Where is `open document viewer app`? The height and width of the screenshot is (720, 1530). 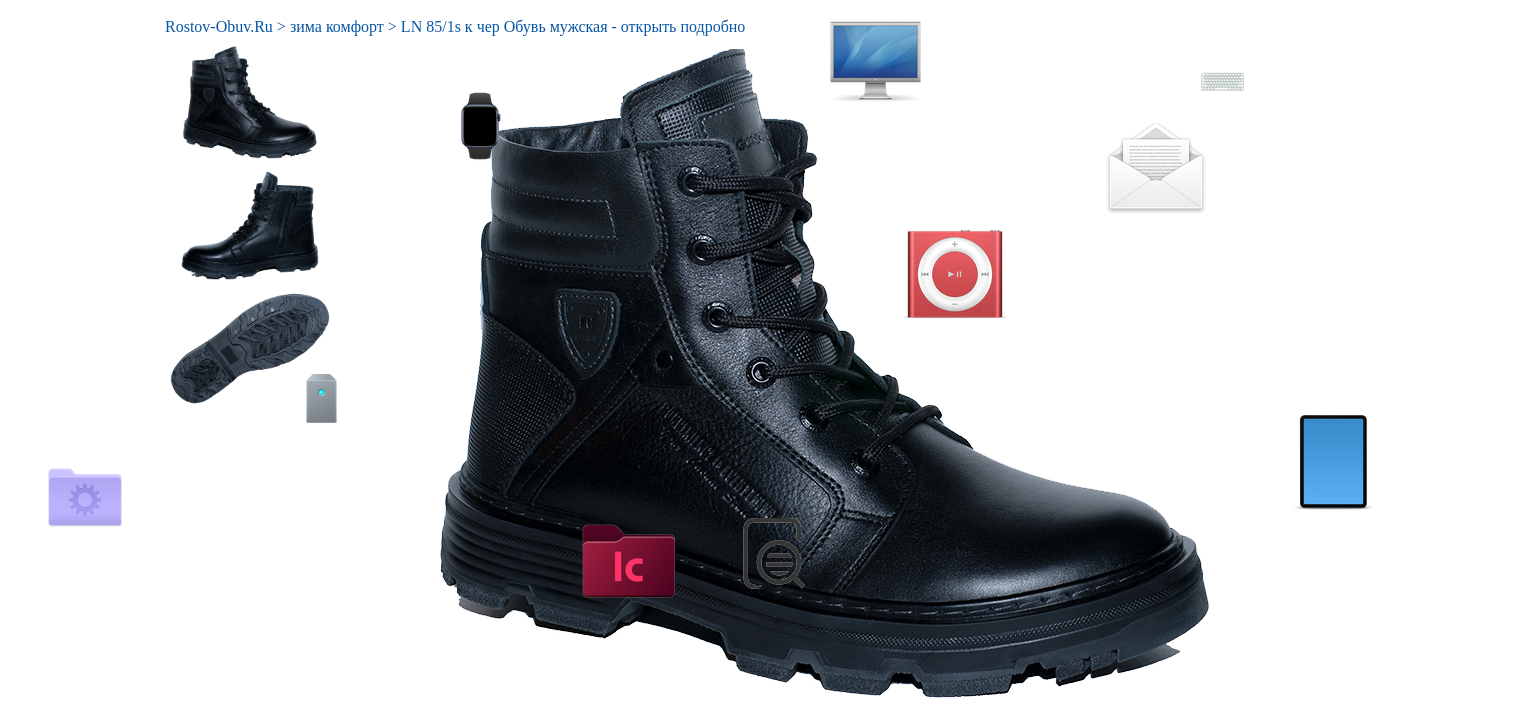
open document viewer app is located at coordinates (774, 553).